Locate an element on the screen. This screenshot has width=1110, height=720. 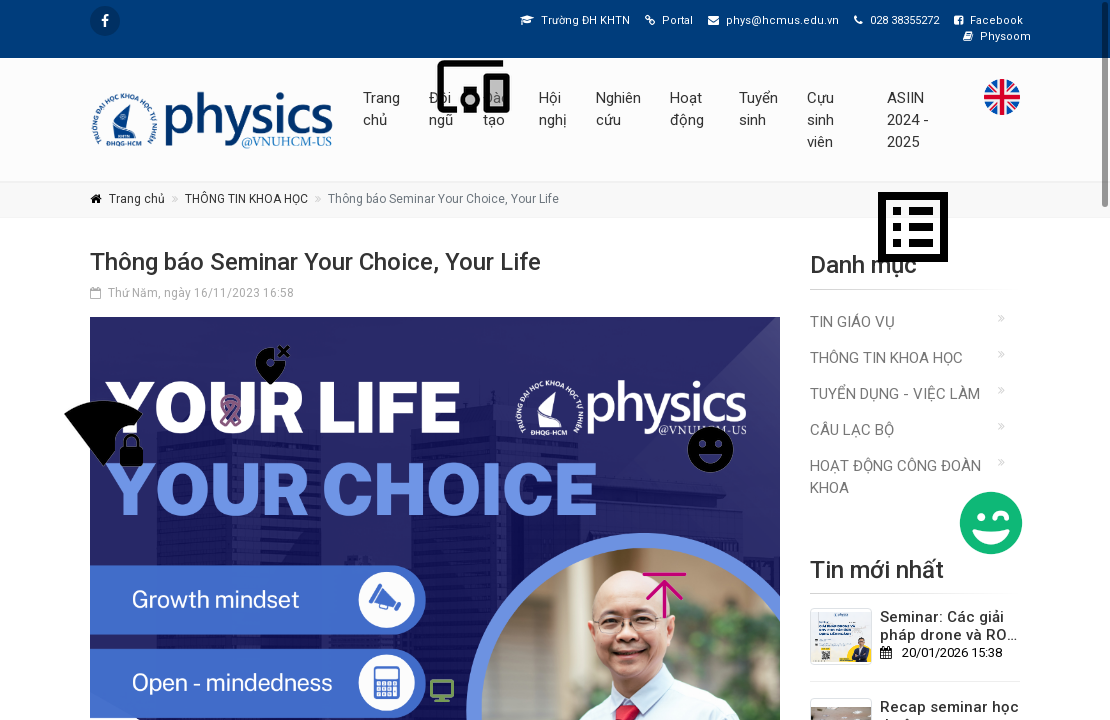
awareness ribbon symbol for a cause or campaign is located at coordinates (230, 410).